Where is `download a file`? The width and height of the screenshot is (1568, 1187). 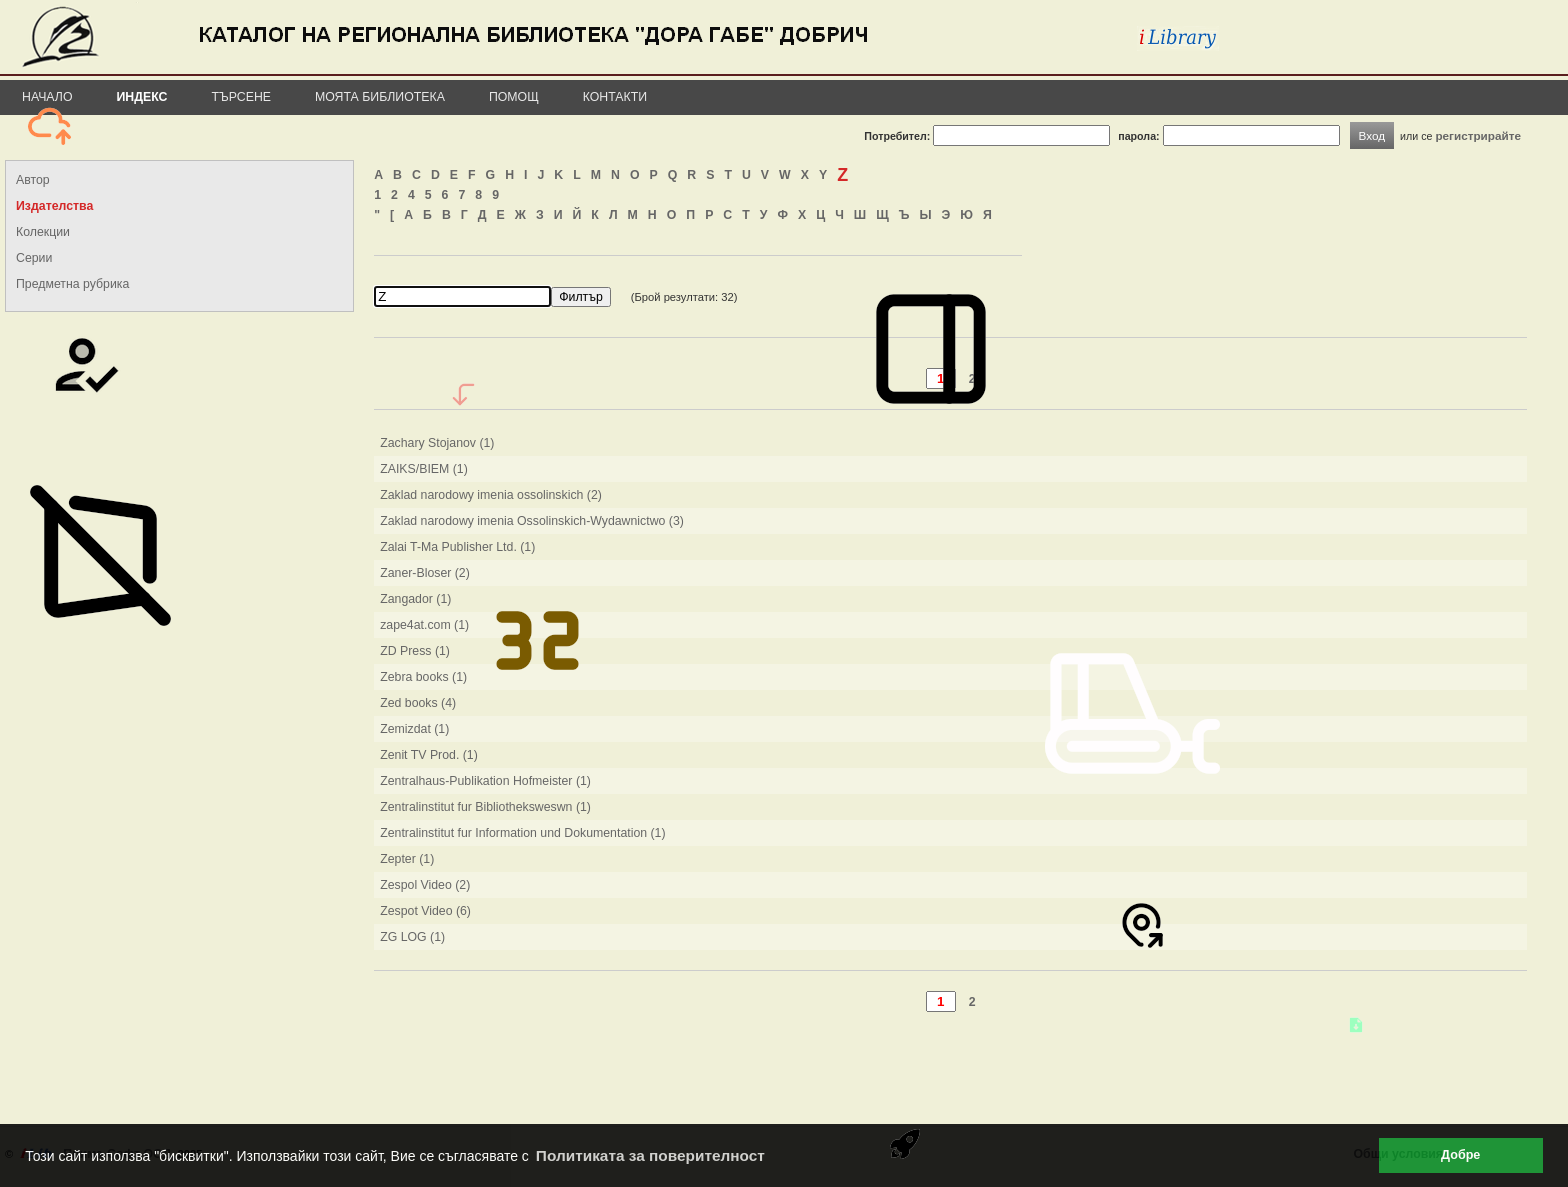 download a file is located at coordinates (1356, 1025).